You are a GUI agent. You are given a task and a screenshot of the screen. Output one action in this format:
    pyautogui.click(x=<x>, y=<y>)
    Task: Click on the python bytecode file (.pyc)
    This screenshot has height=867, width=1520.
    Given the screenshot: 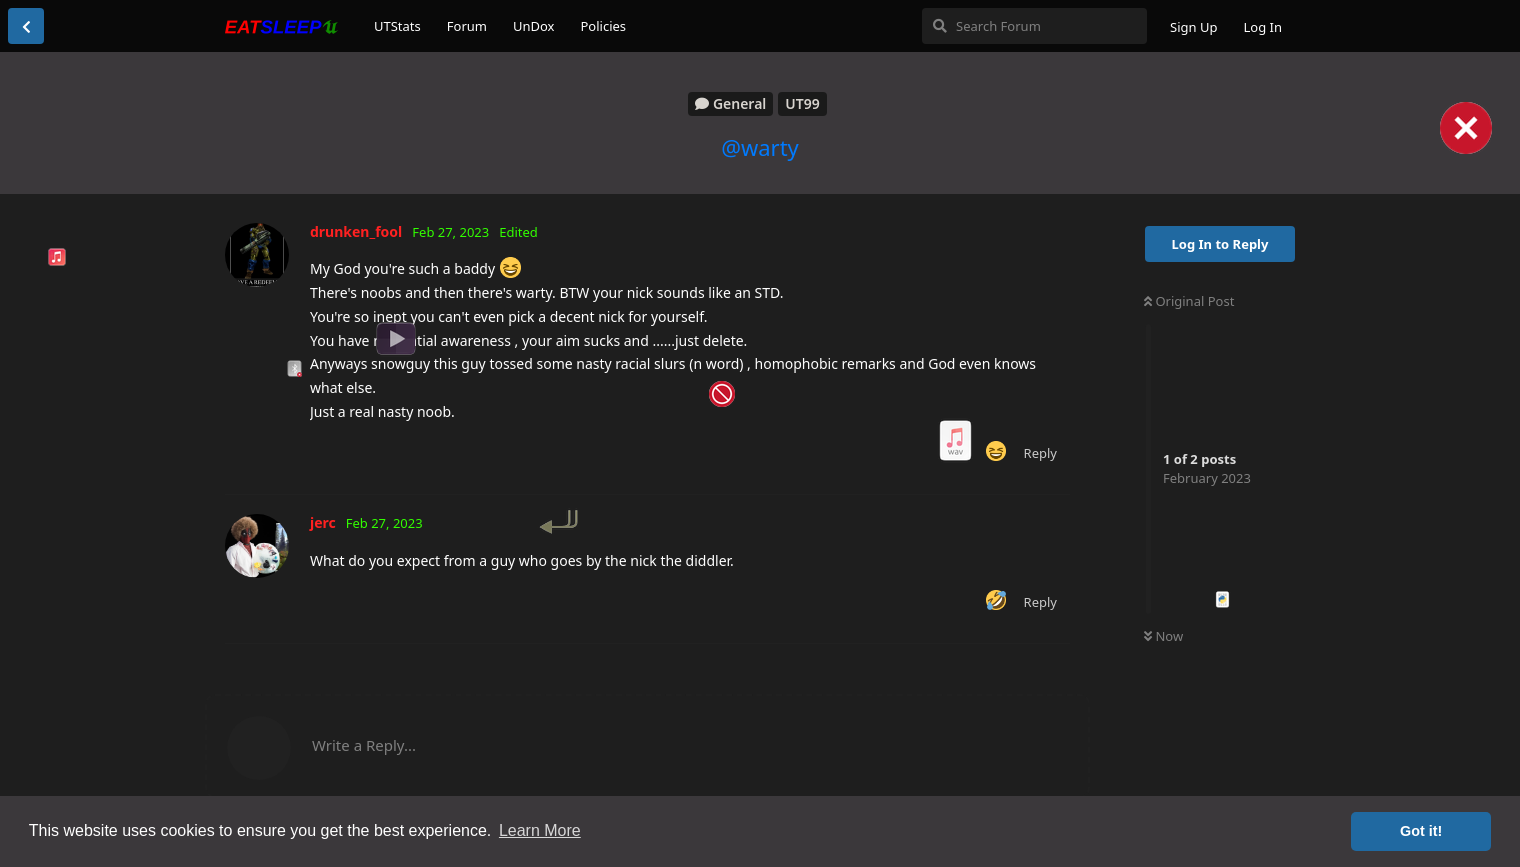 What is the action you would take?
    pyautogui.click(x=1222, y=599)
    